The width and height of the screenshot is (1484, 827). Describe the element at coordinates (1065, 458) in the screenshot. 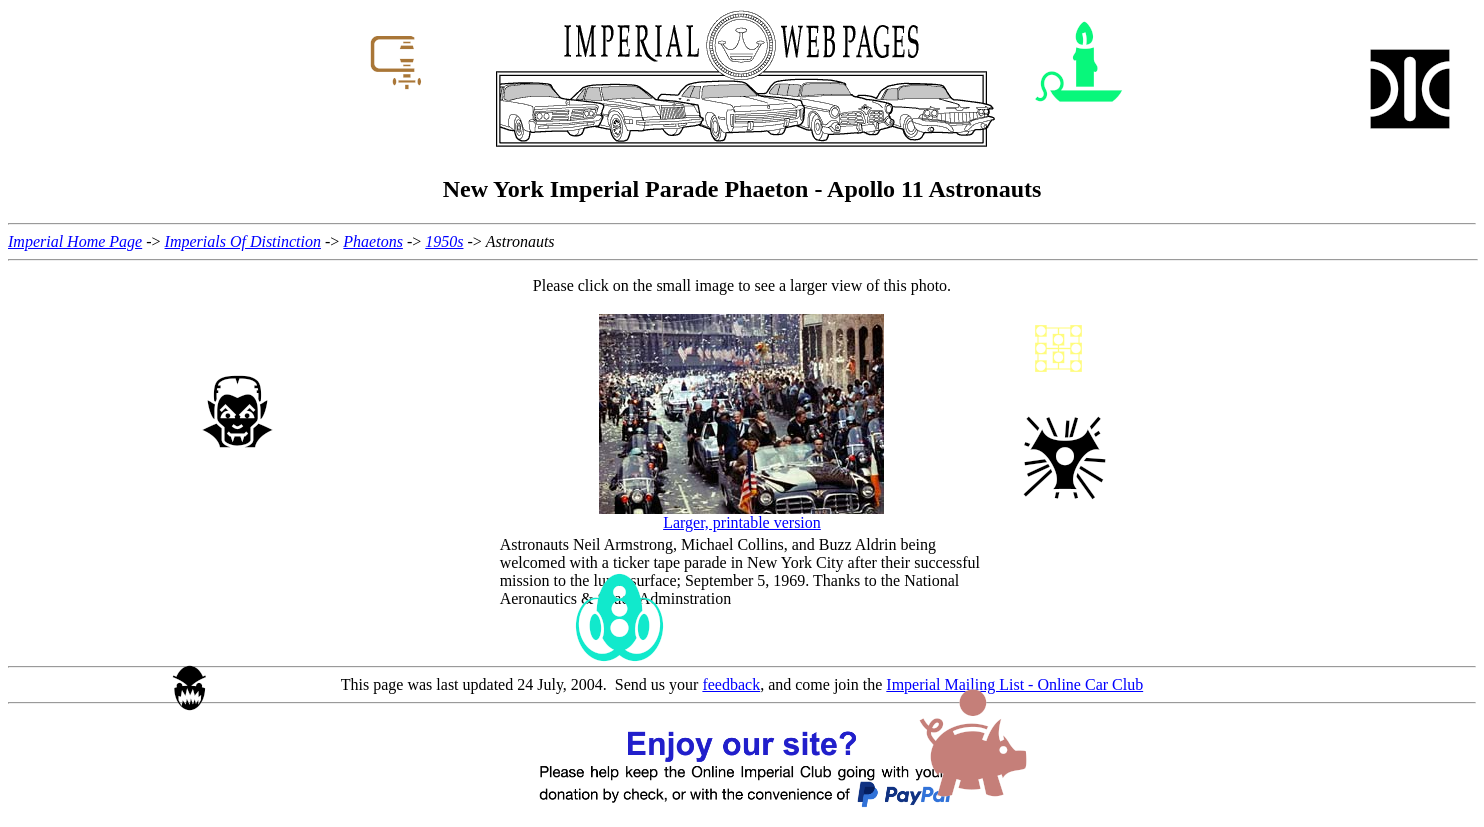

I see `view rare or legendary item details` at that location.